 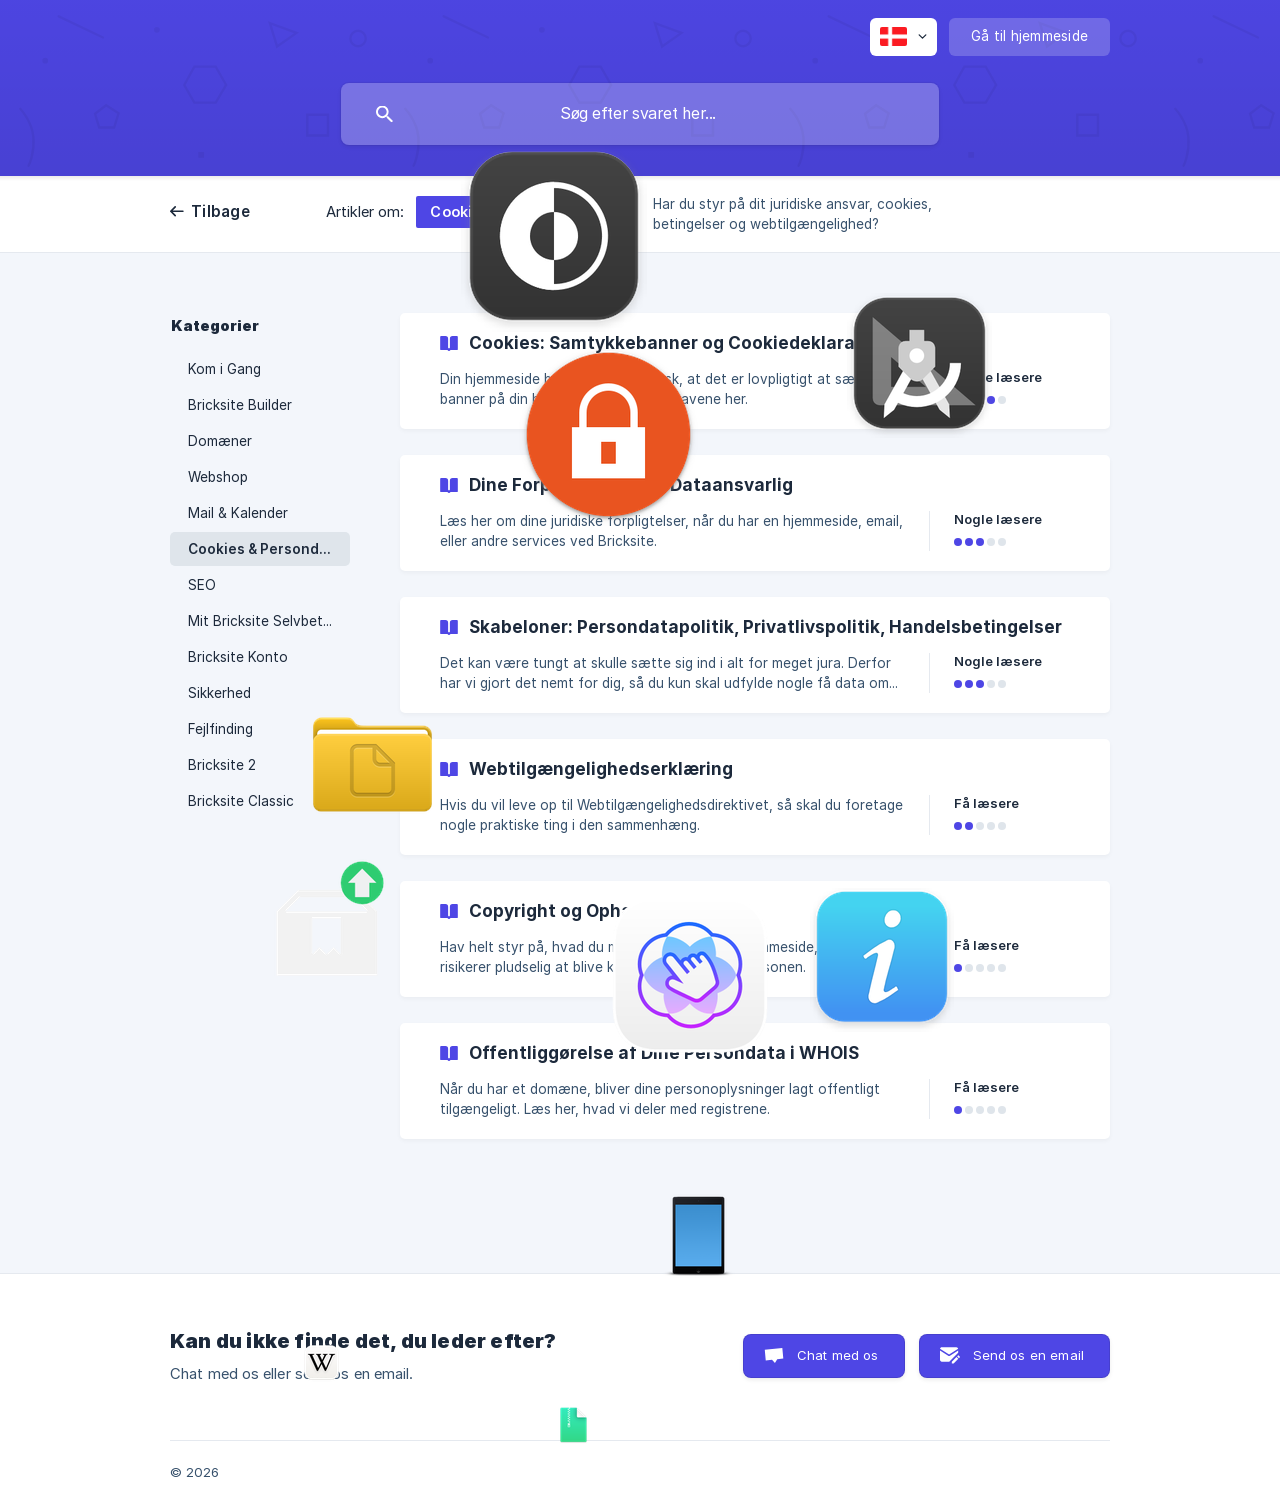 What do you see at coordinates (686, 977) in the screenshot?
I see `open Gluon Scene Builder application` at bounding box center [686, 977].